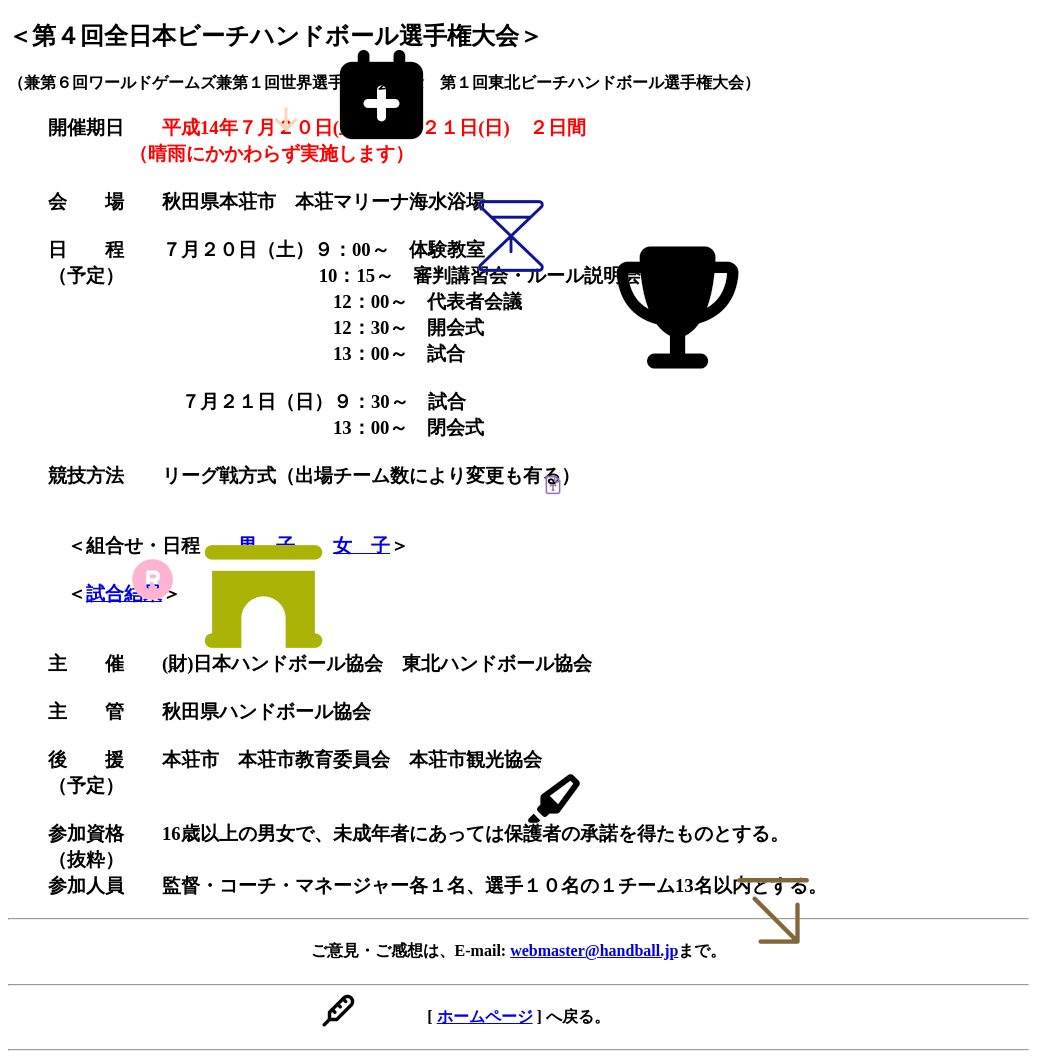  I want to click on highlight or mark up text, so click(555, 798).